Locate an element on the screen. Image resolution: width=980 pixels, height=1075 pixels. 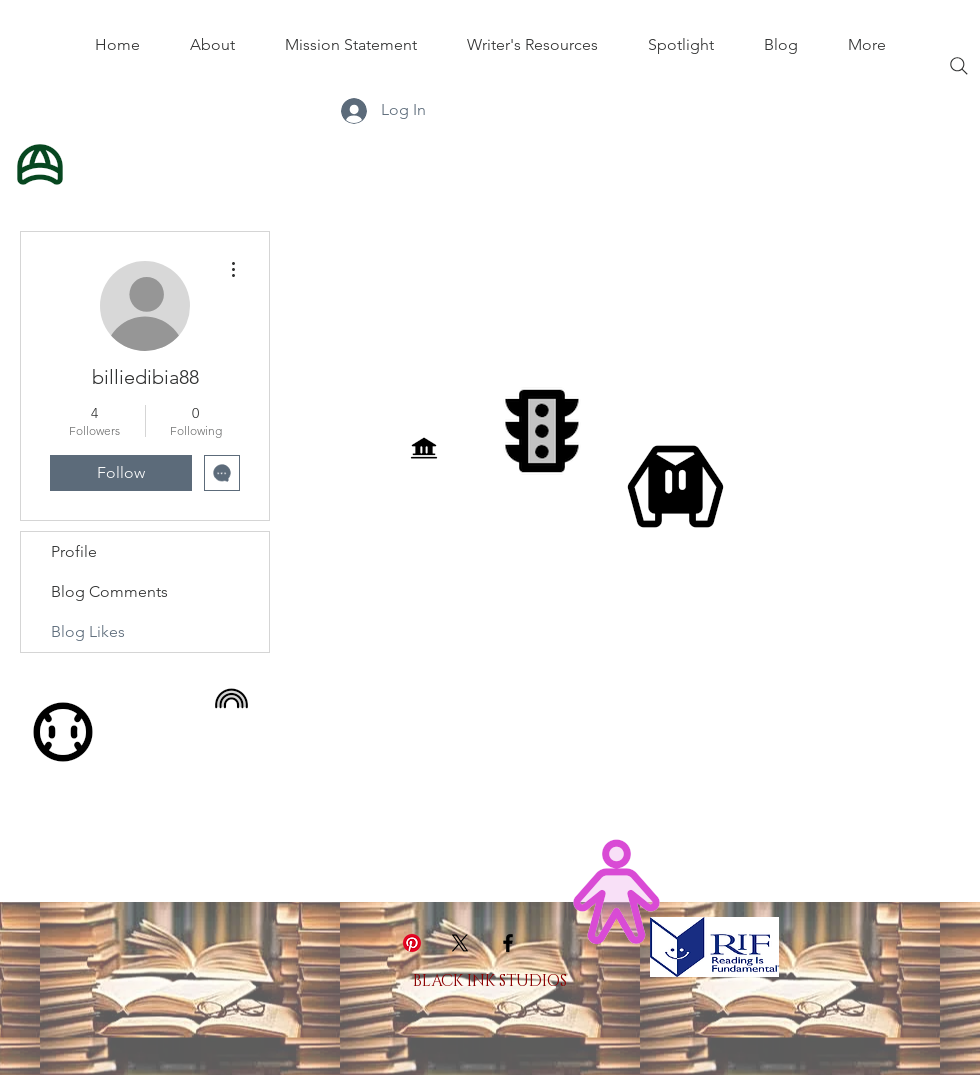
view baseball scores or stats is located at coordinates (63, 732).